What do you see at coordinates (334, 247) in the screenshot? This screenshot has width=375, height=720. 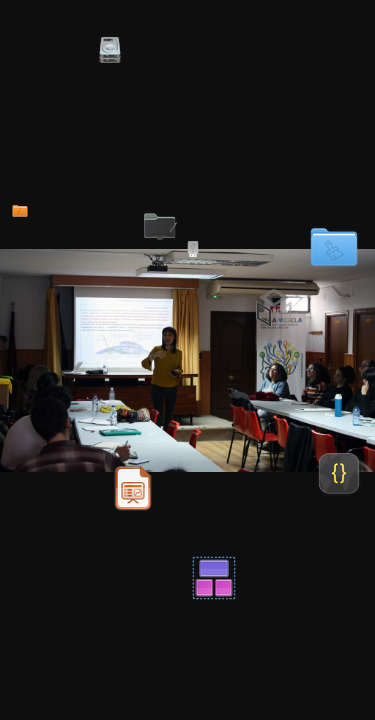 I see `open your work files folder` at bounding box center [334, 247].